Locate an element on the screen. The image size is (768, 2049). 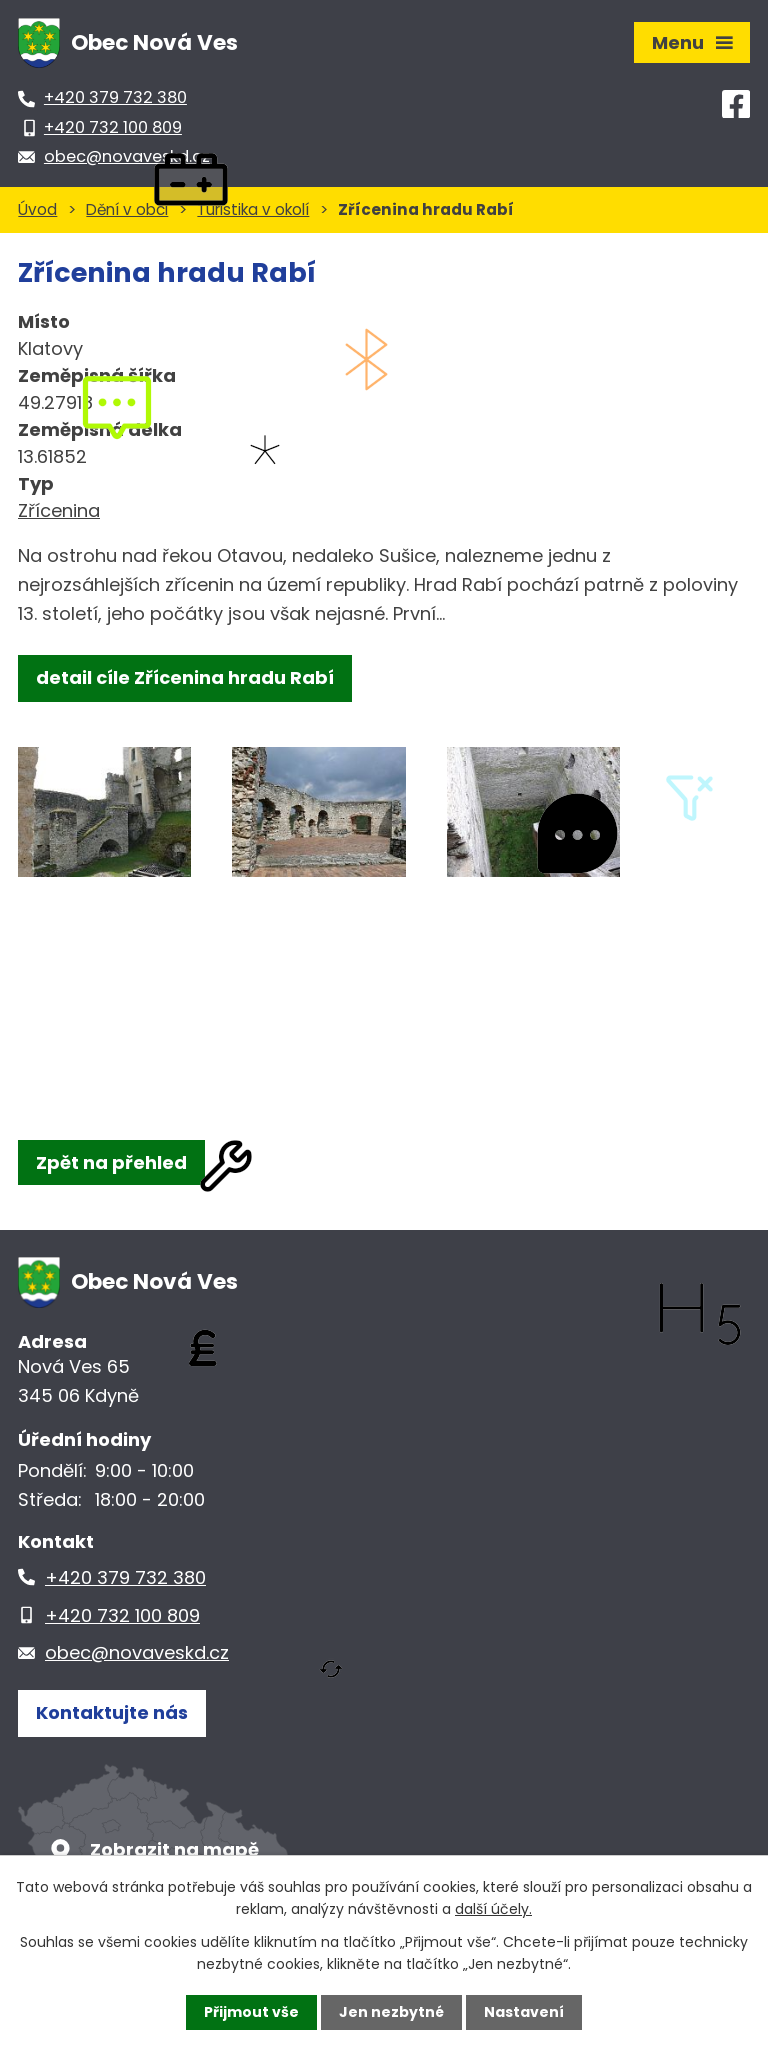
refresh or reload content is located at coordinates (331, 1669).